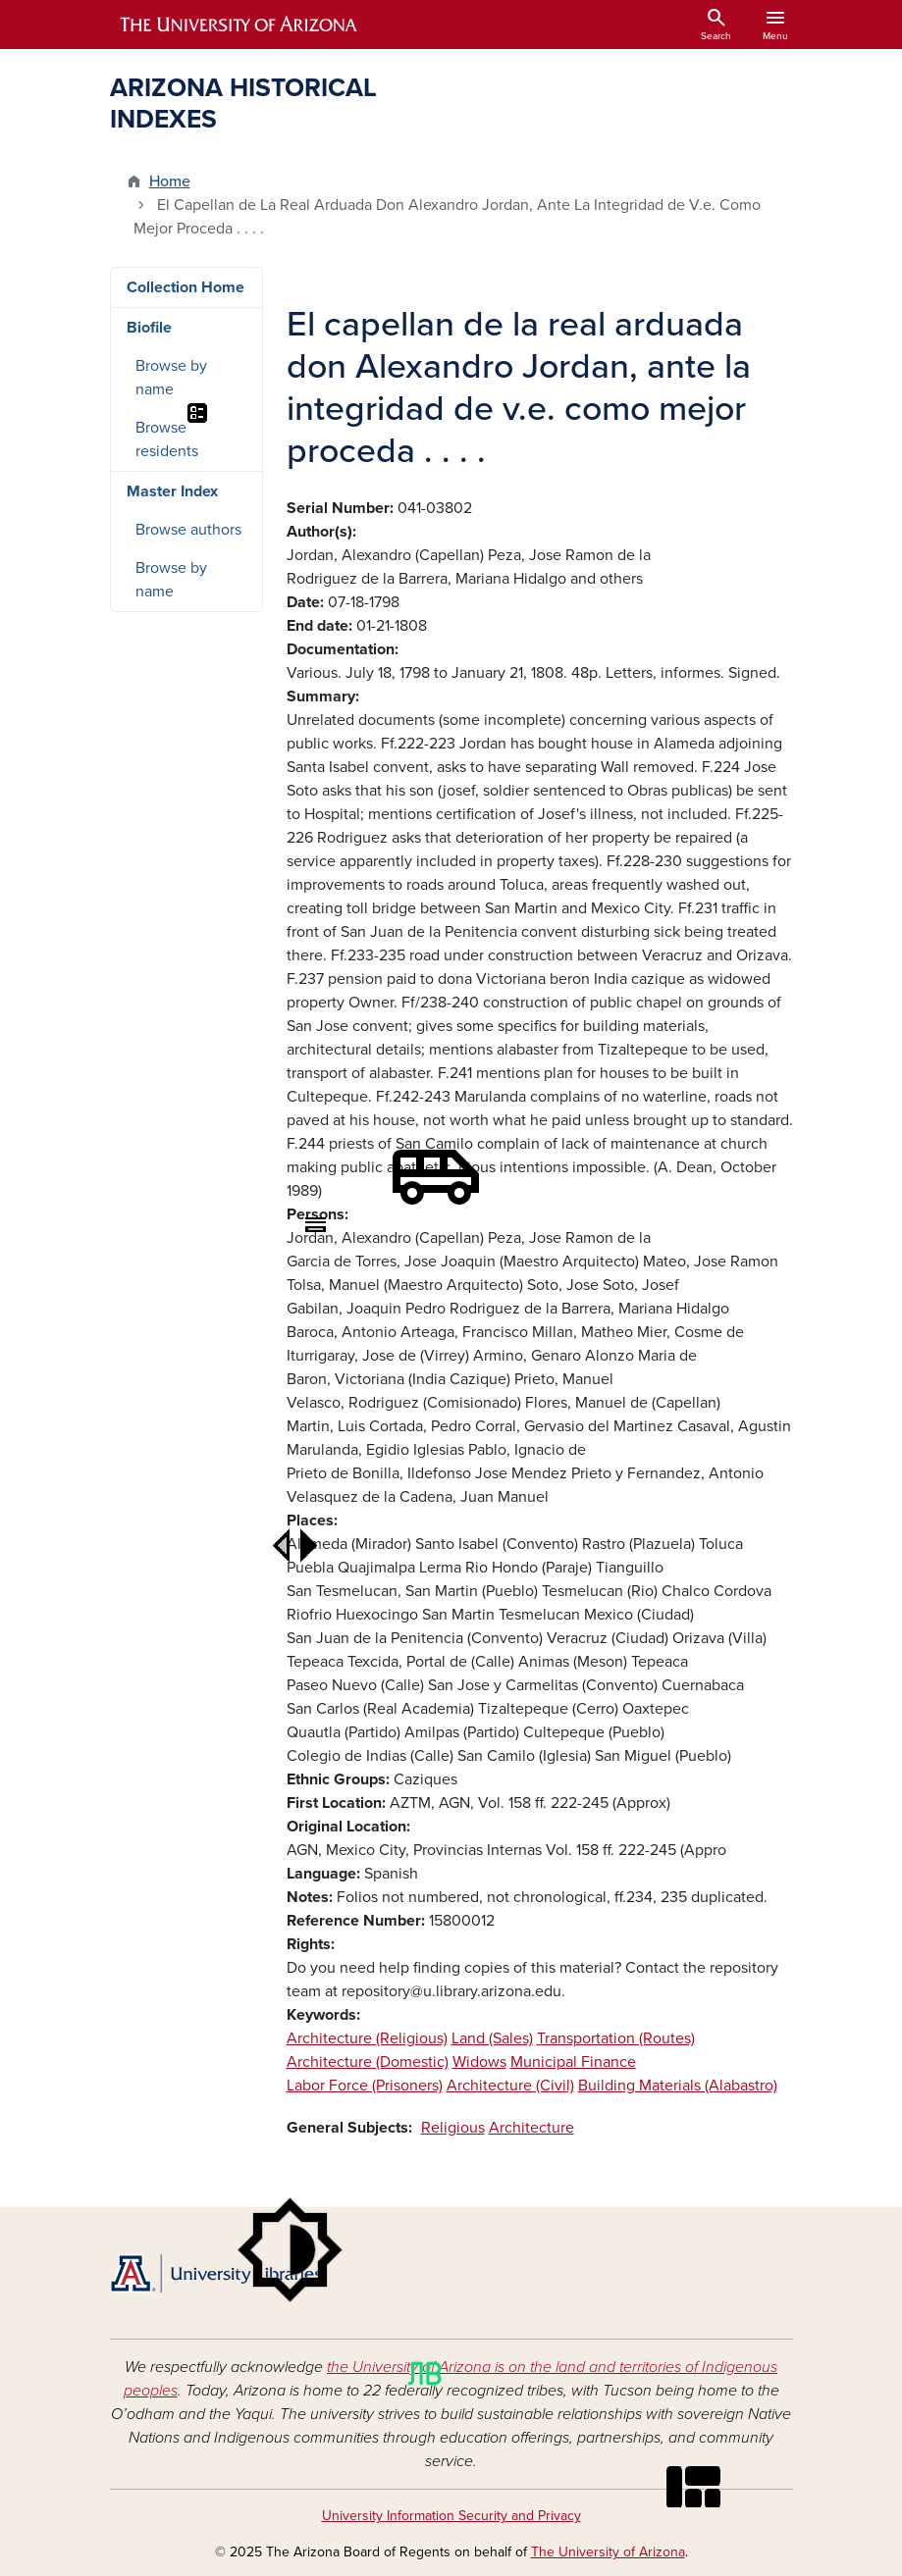  I want to click on access airport shuttle services, so click(436, 1177).